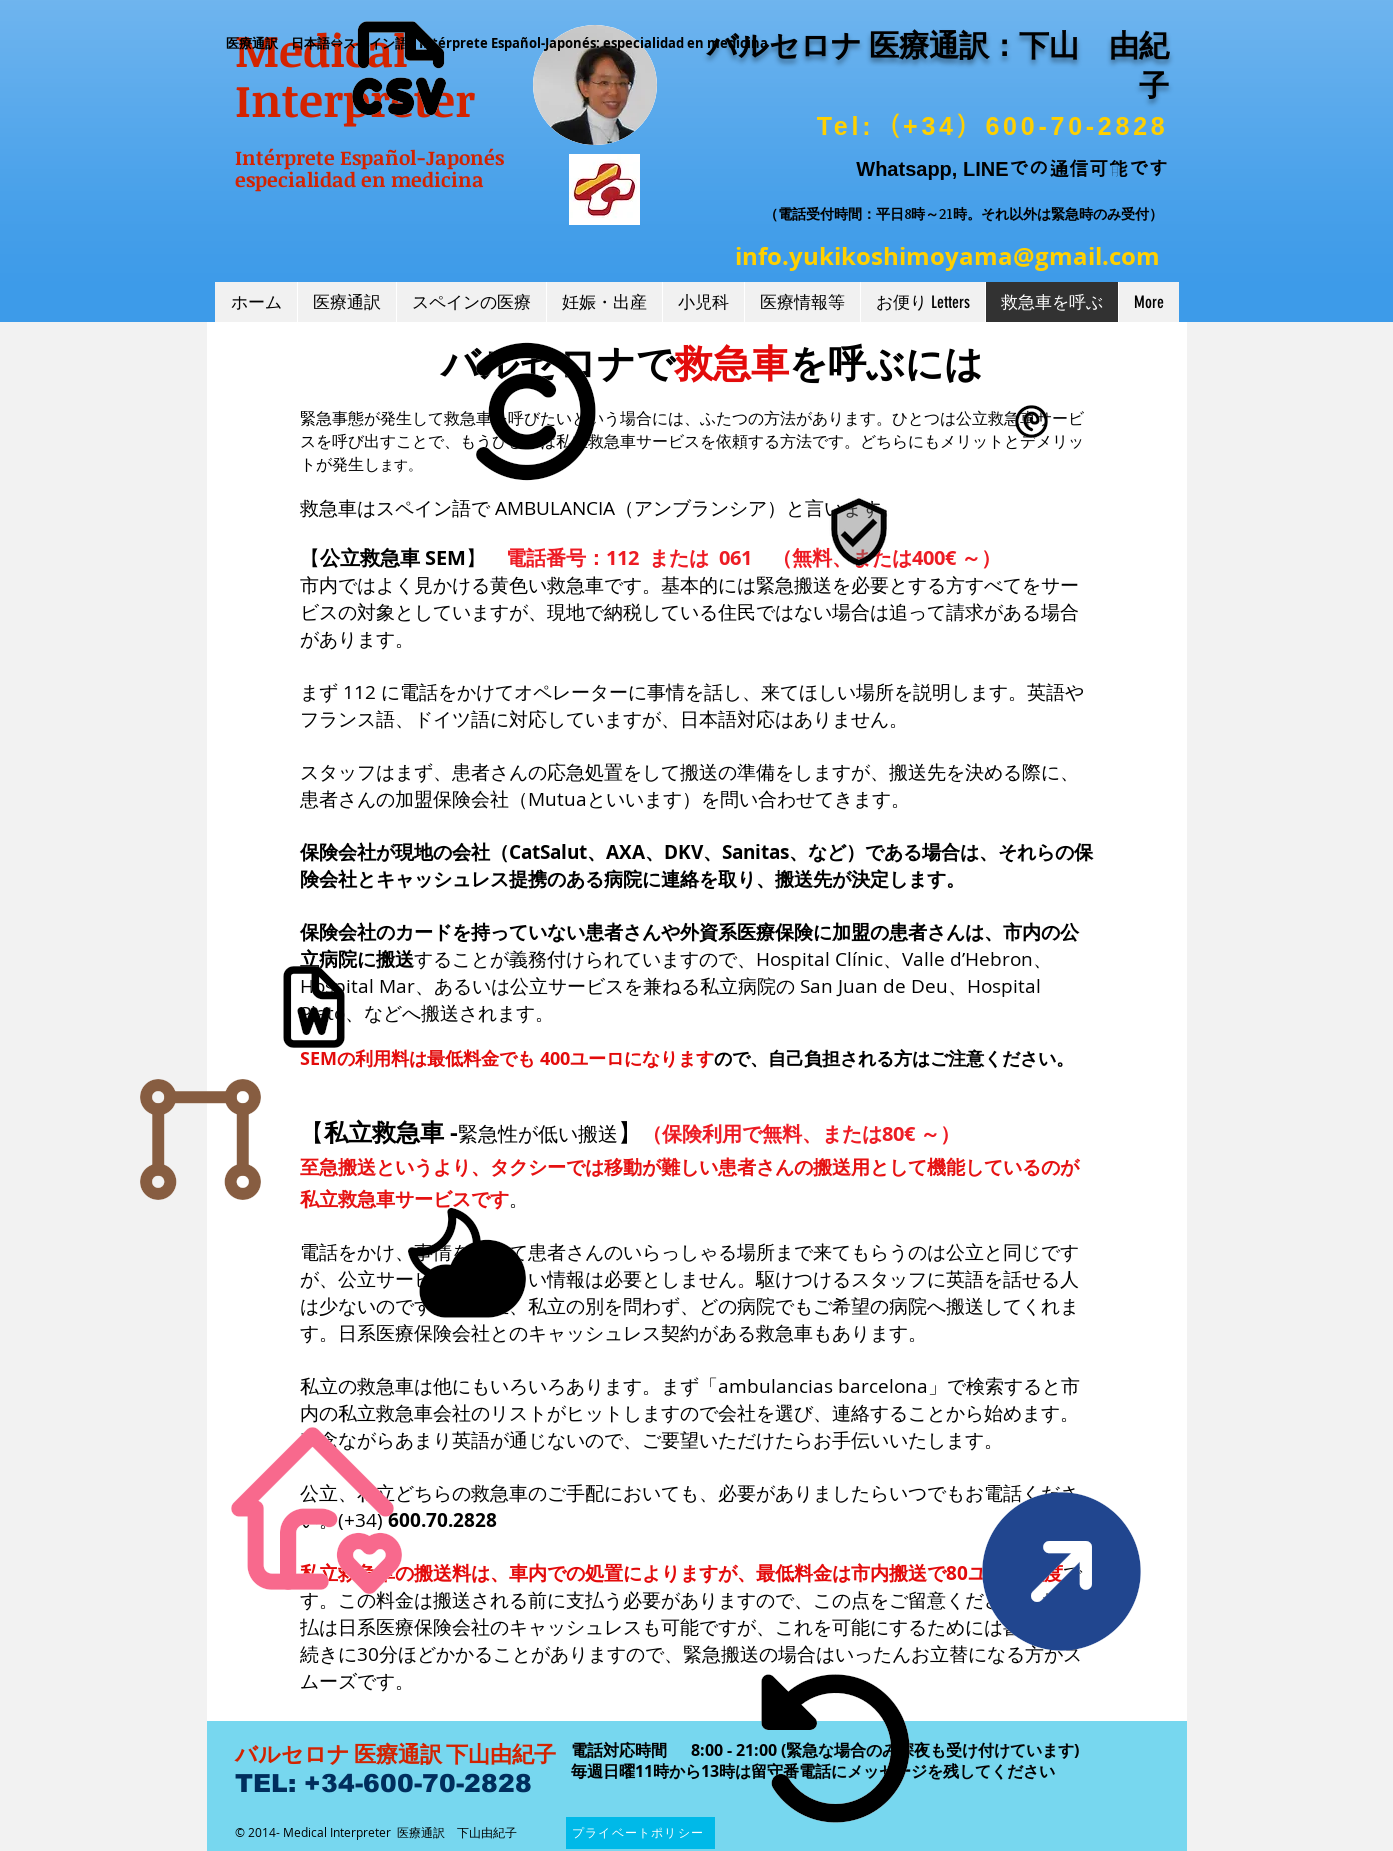  What do you see at coordinates (1061, 1571) in the screenshot?
I see `open link in new tab or window` at bounding box center [1061, 1571].